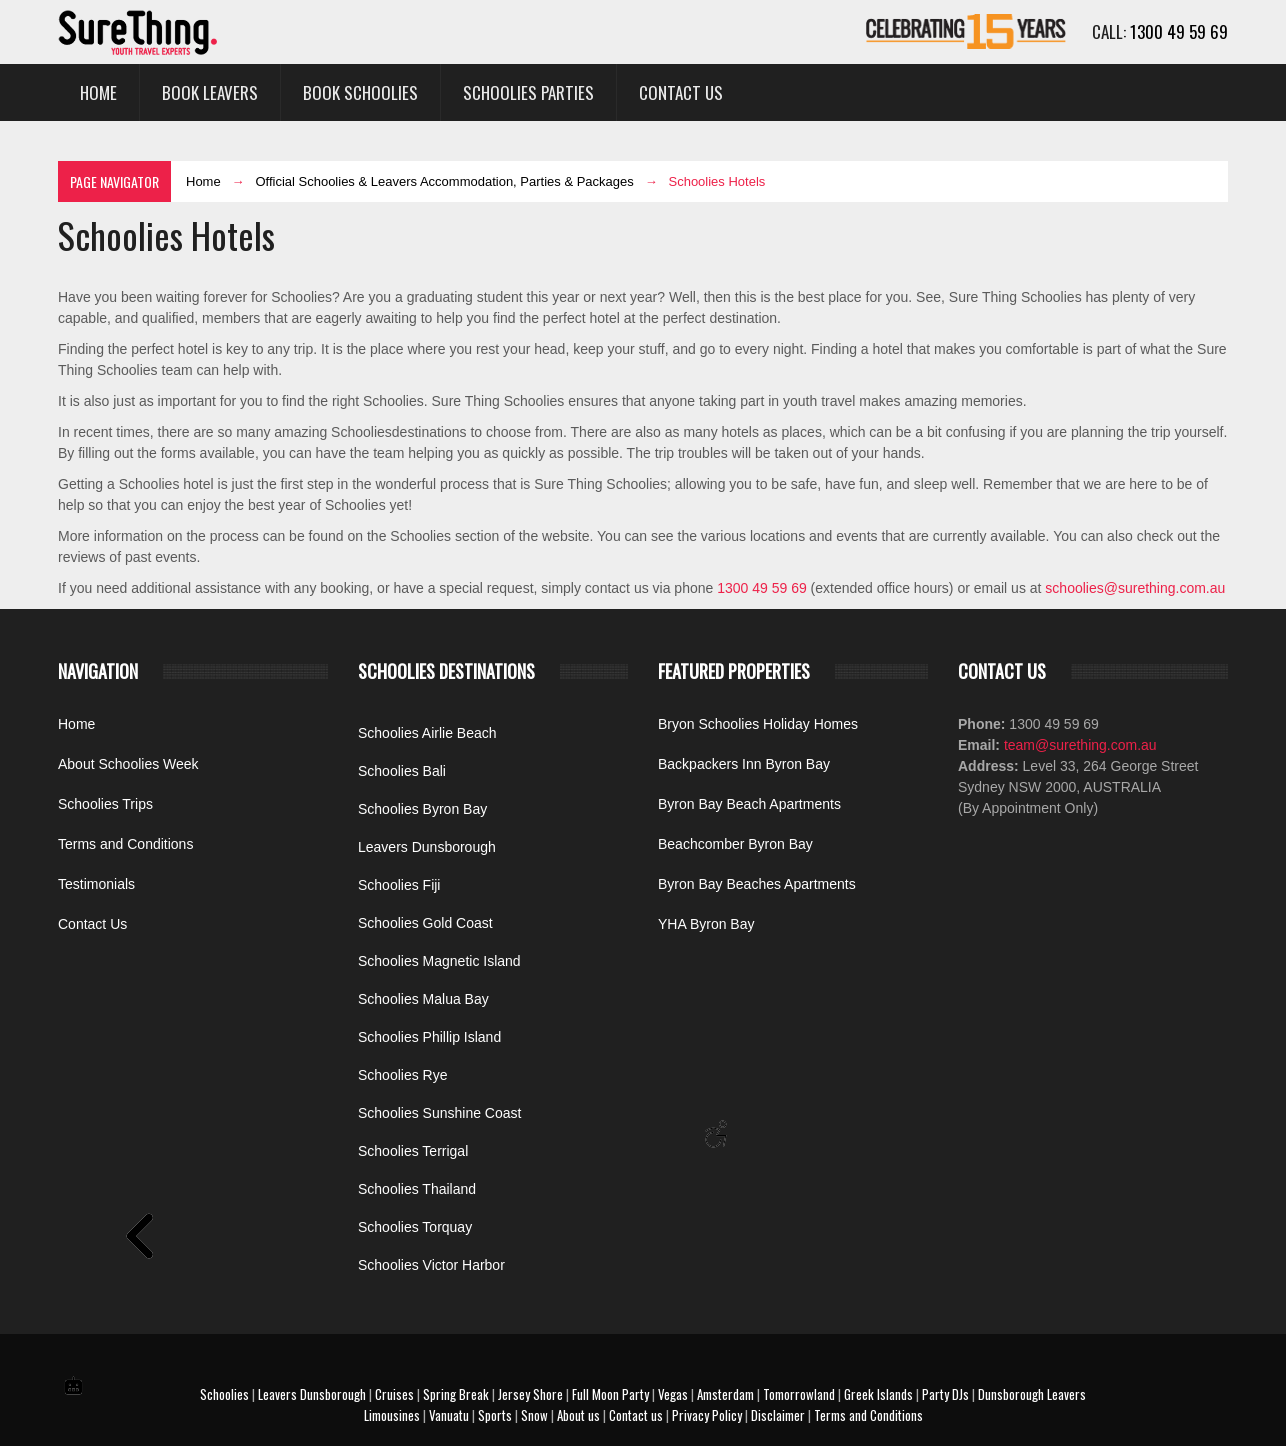 This screenshot has width=1286, height=1446. Describe the element at coordinates (716, 1134) in the screenshot. I see `indicates wheelchair accessible route or facility` at that location.